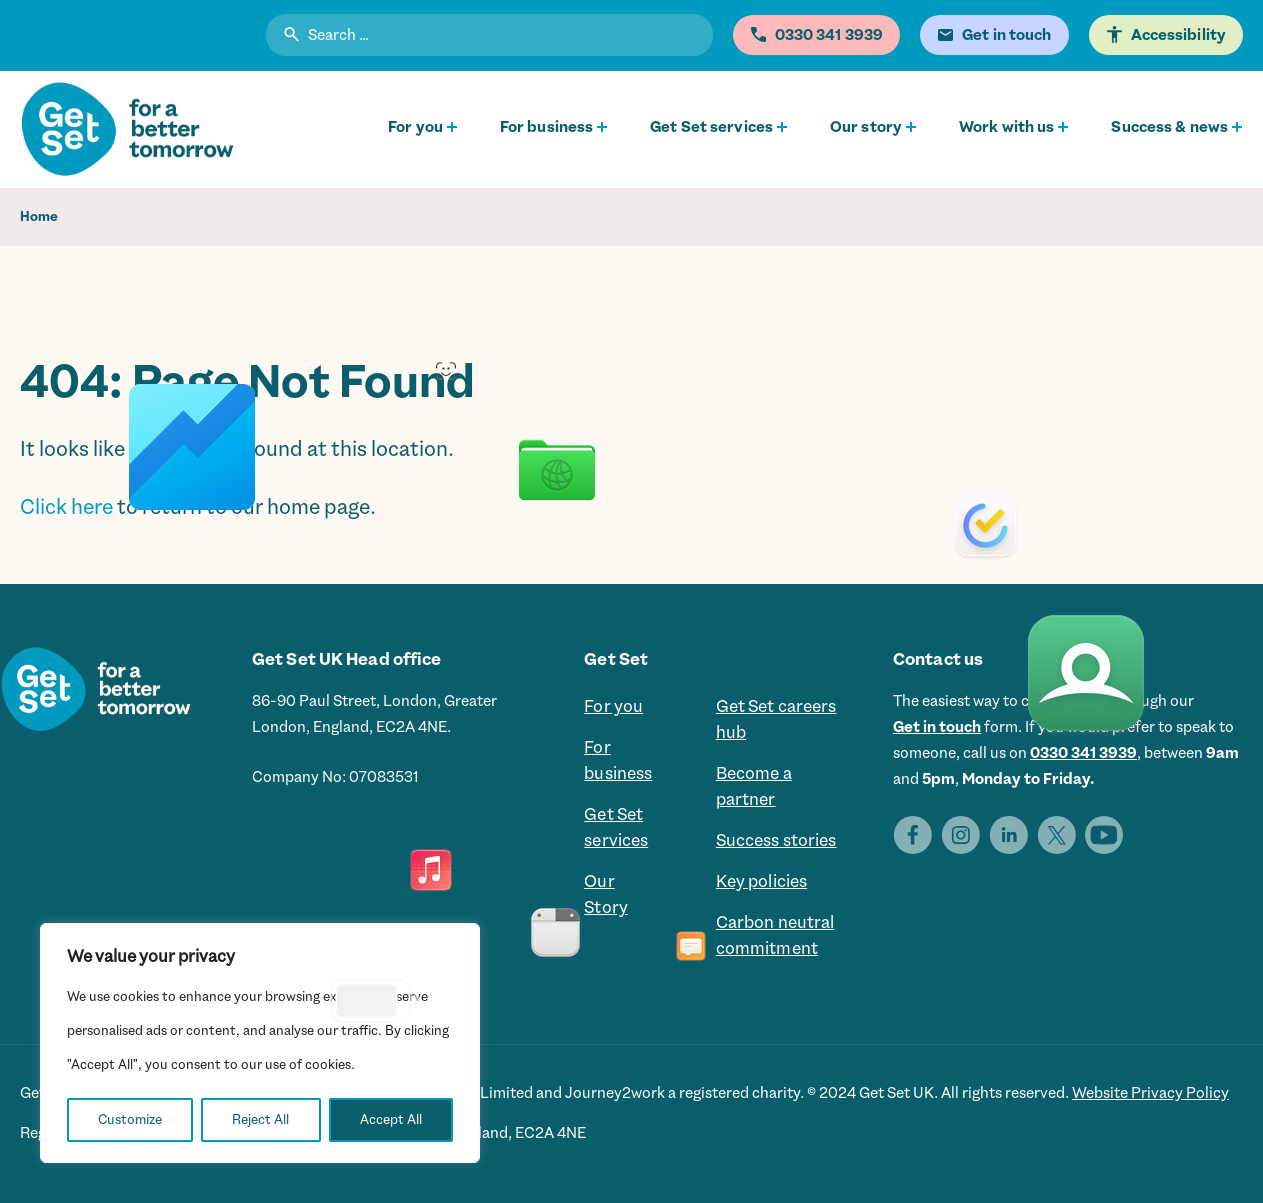  What do you see at coordinates (691, 946) in the screenshot?
I see `open chatty messaging app` at bounding box center [691, 946].